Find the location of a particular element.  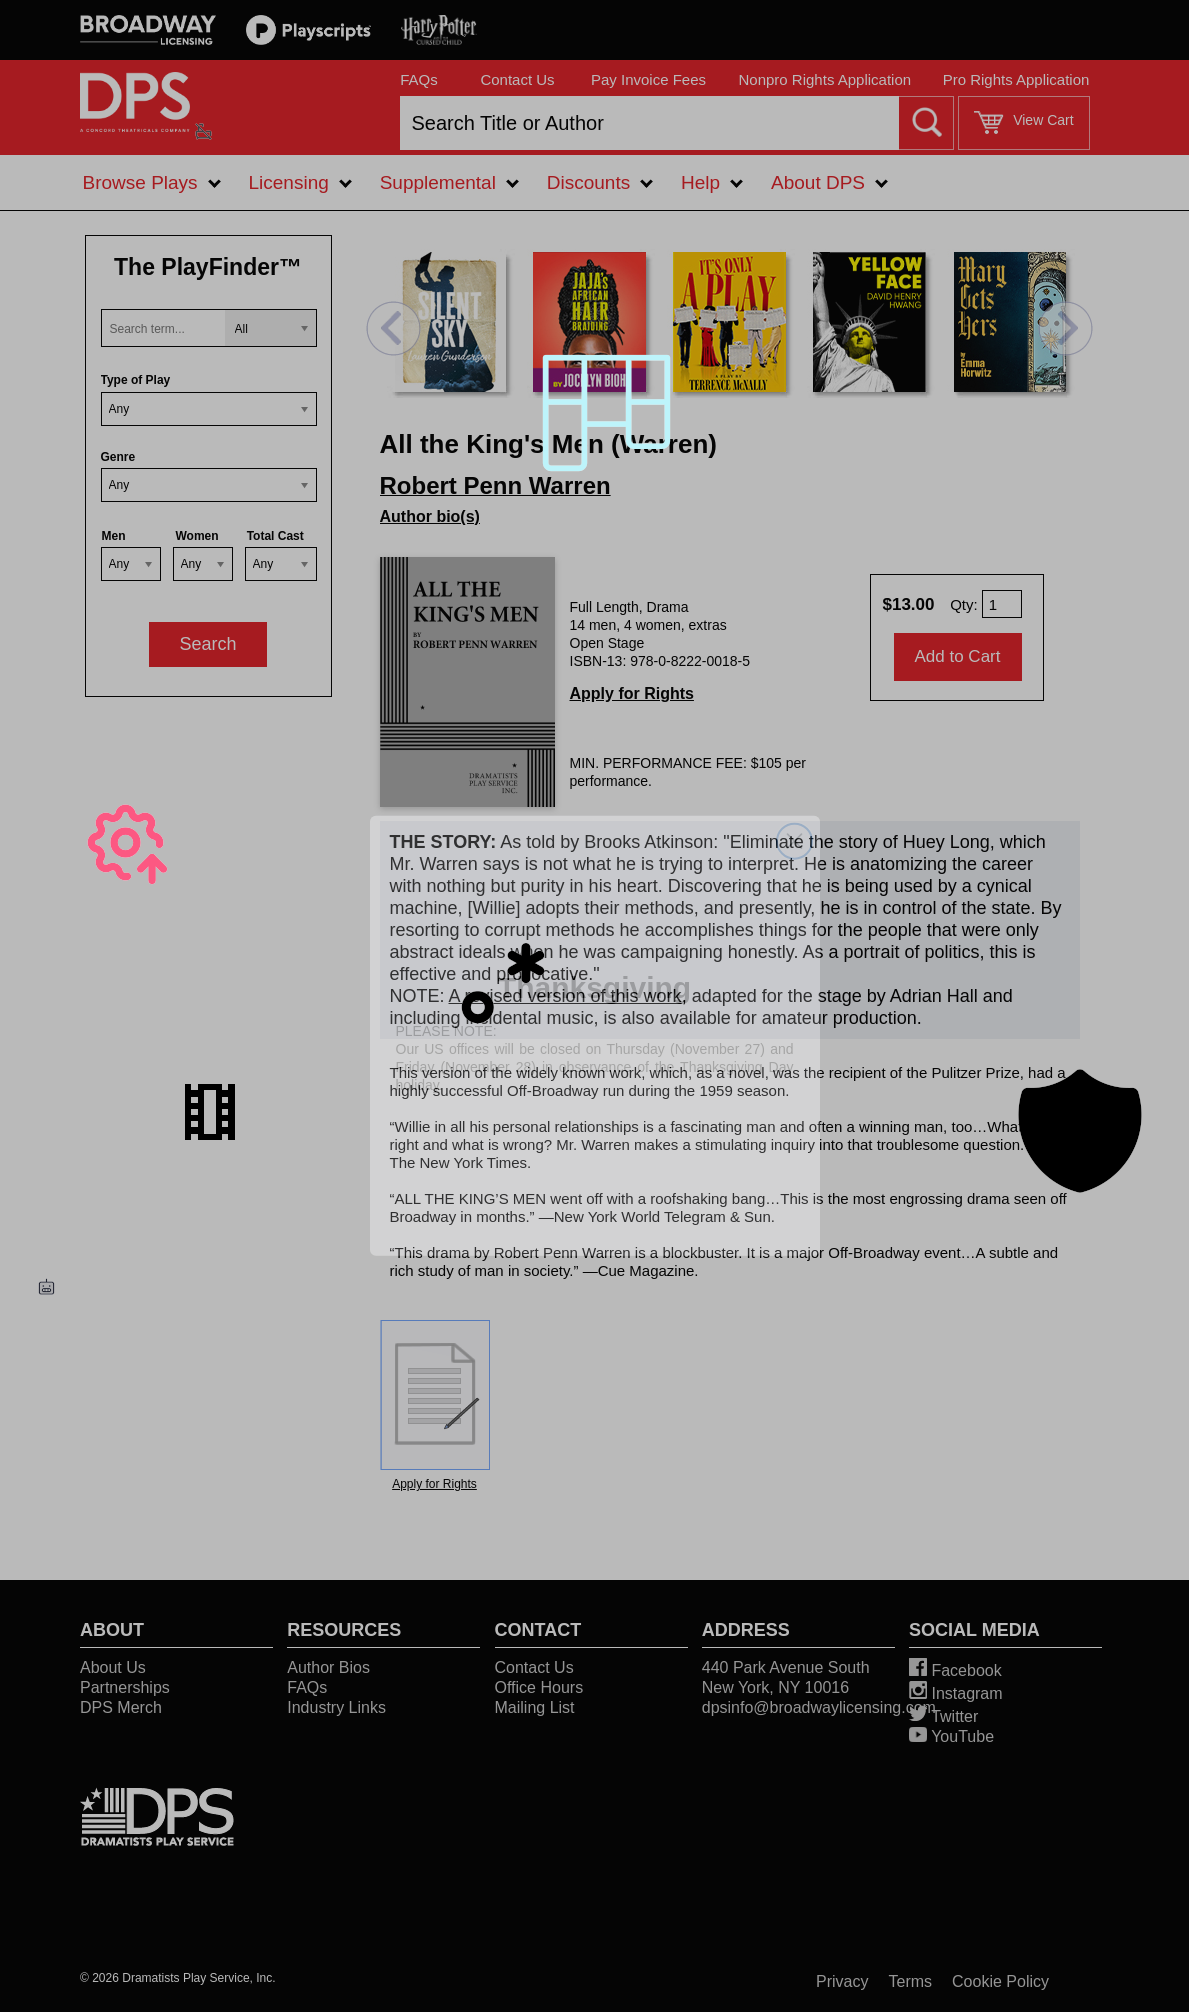

open kanban board view is located at coordinates (606, 407).